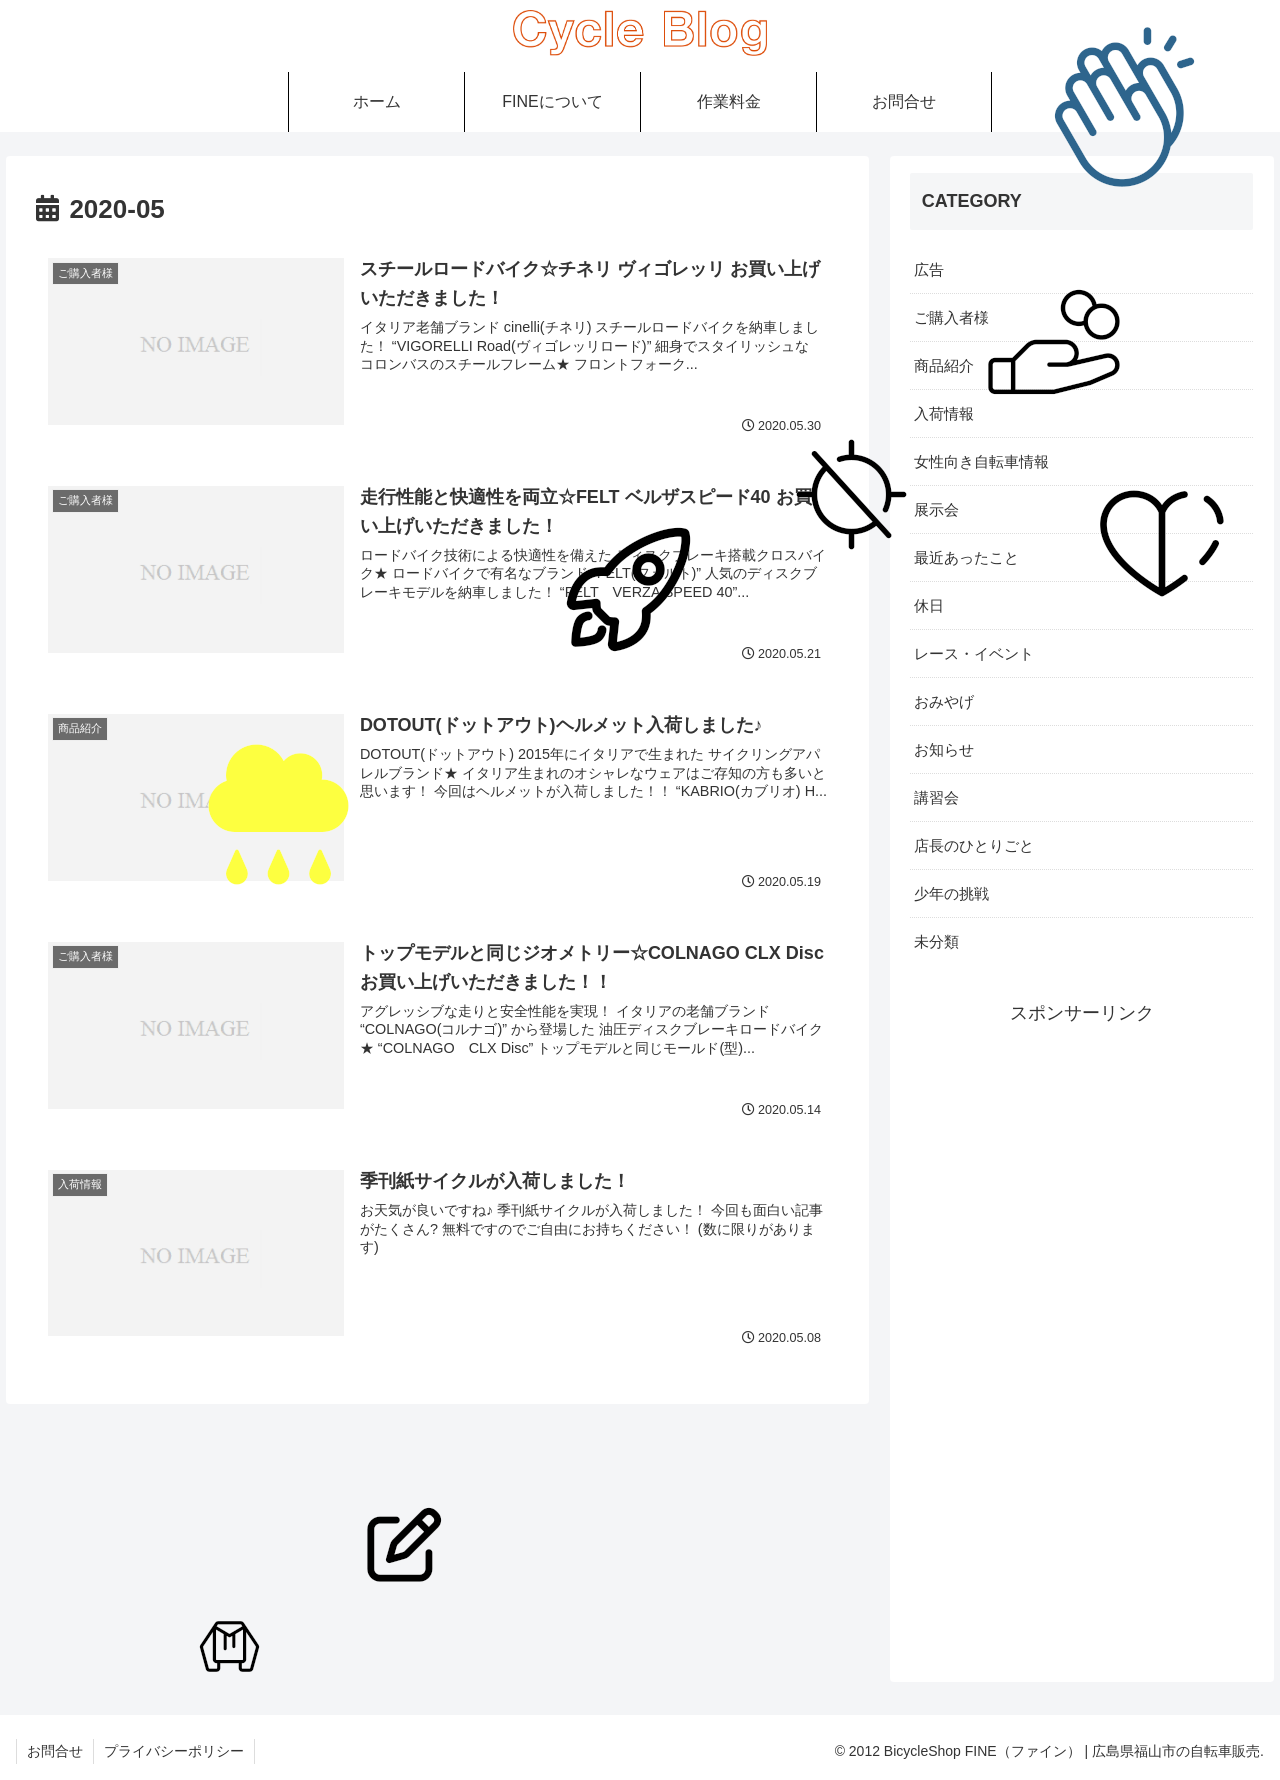 The height and width of the screenshot is (1780, 1280). Describe the element at coordinates (1122, 107) in the screenshot. I see `applaud or show appreciation for content` at that location.